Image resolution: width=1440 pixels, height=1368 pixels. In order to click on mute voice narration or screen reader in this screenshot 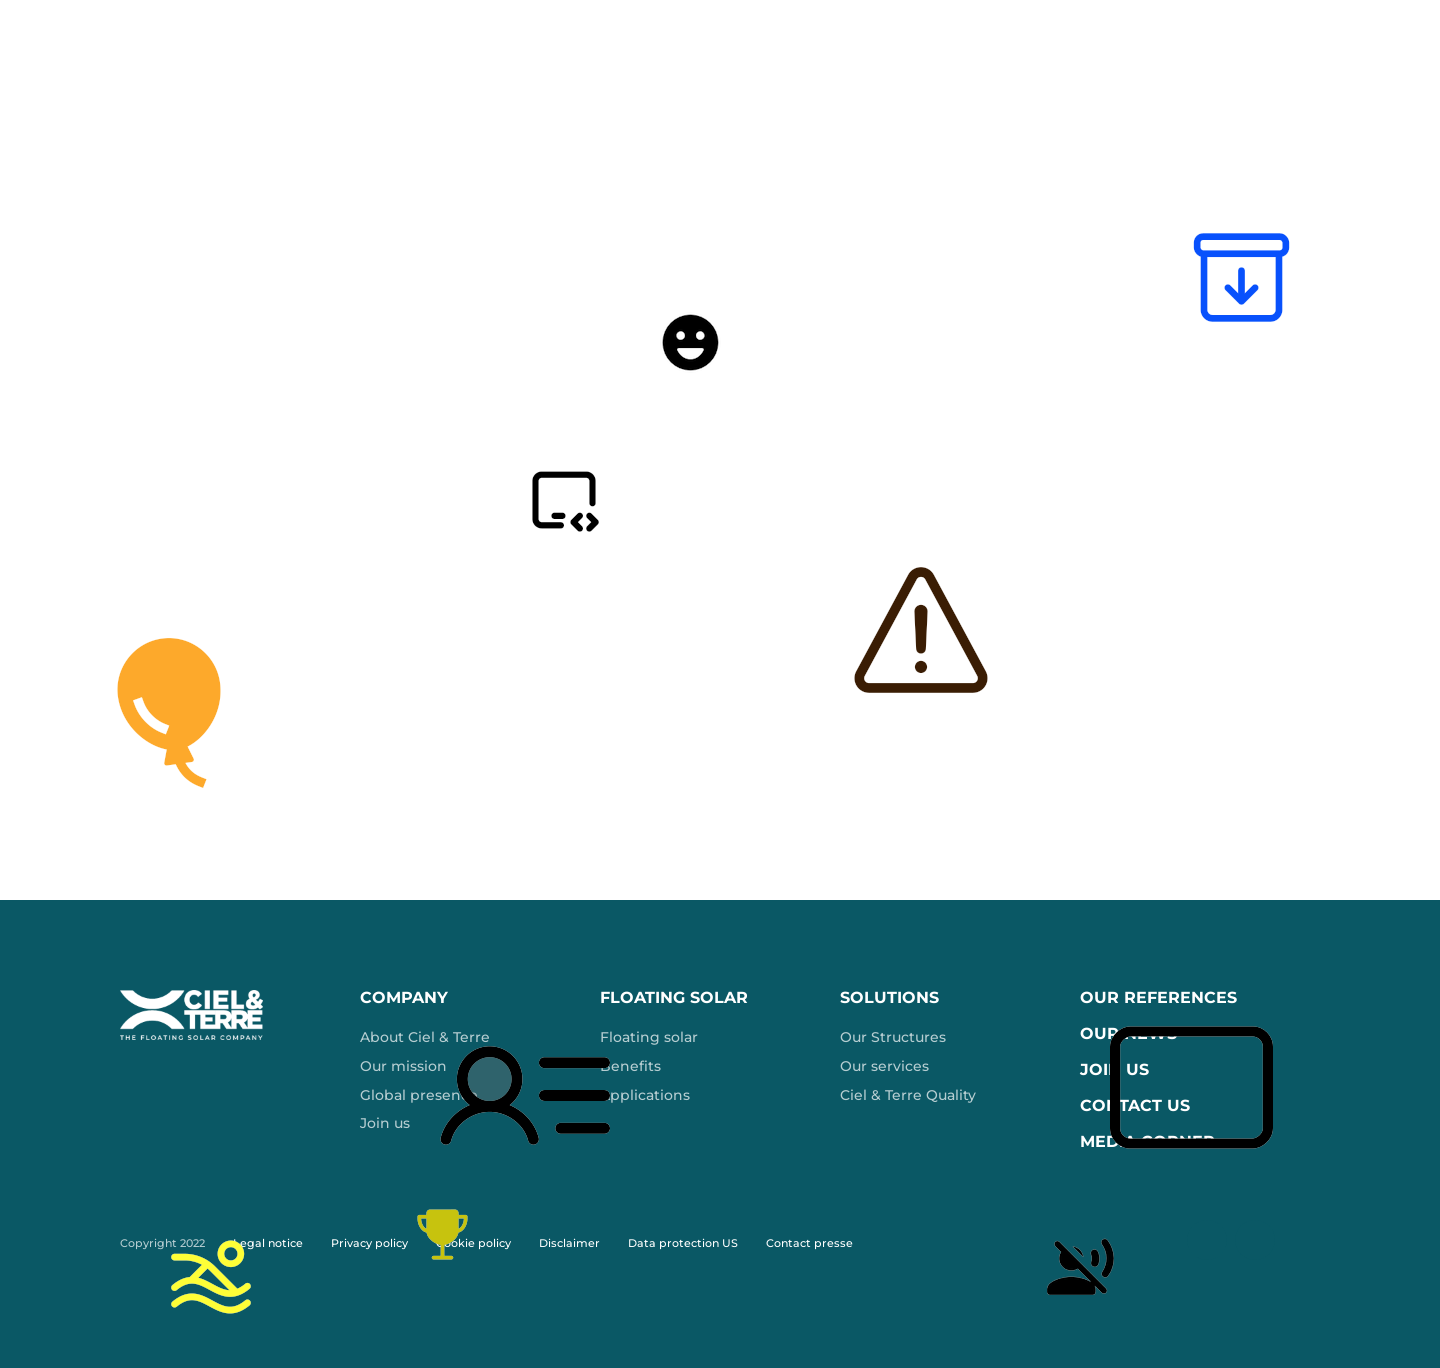, I will do `click(1080, 1267)`.